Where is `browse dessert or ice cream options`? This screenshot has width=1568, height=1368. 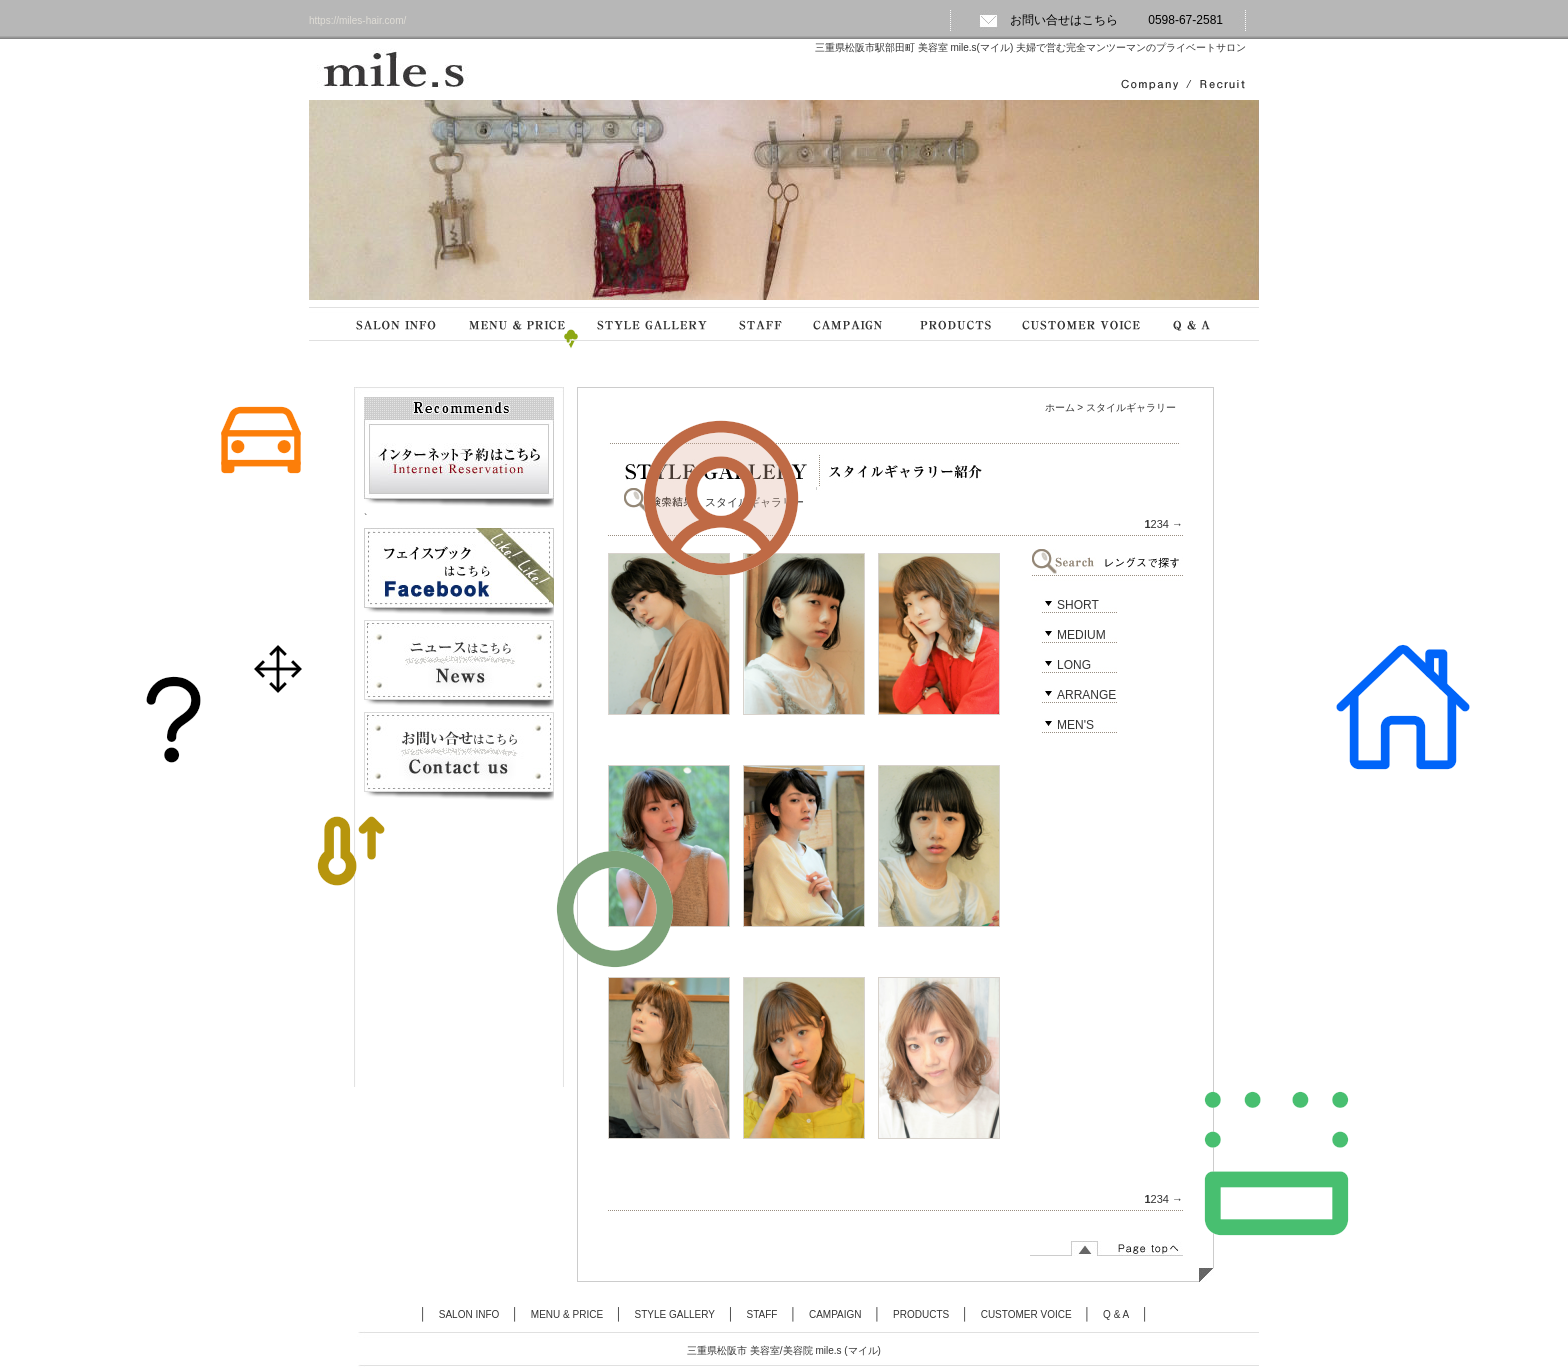
browse dessert or ice cream options is located at coordinates (571, 339).